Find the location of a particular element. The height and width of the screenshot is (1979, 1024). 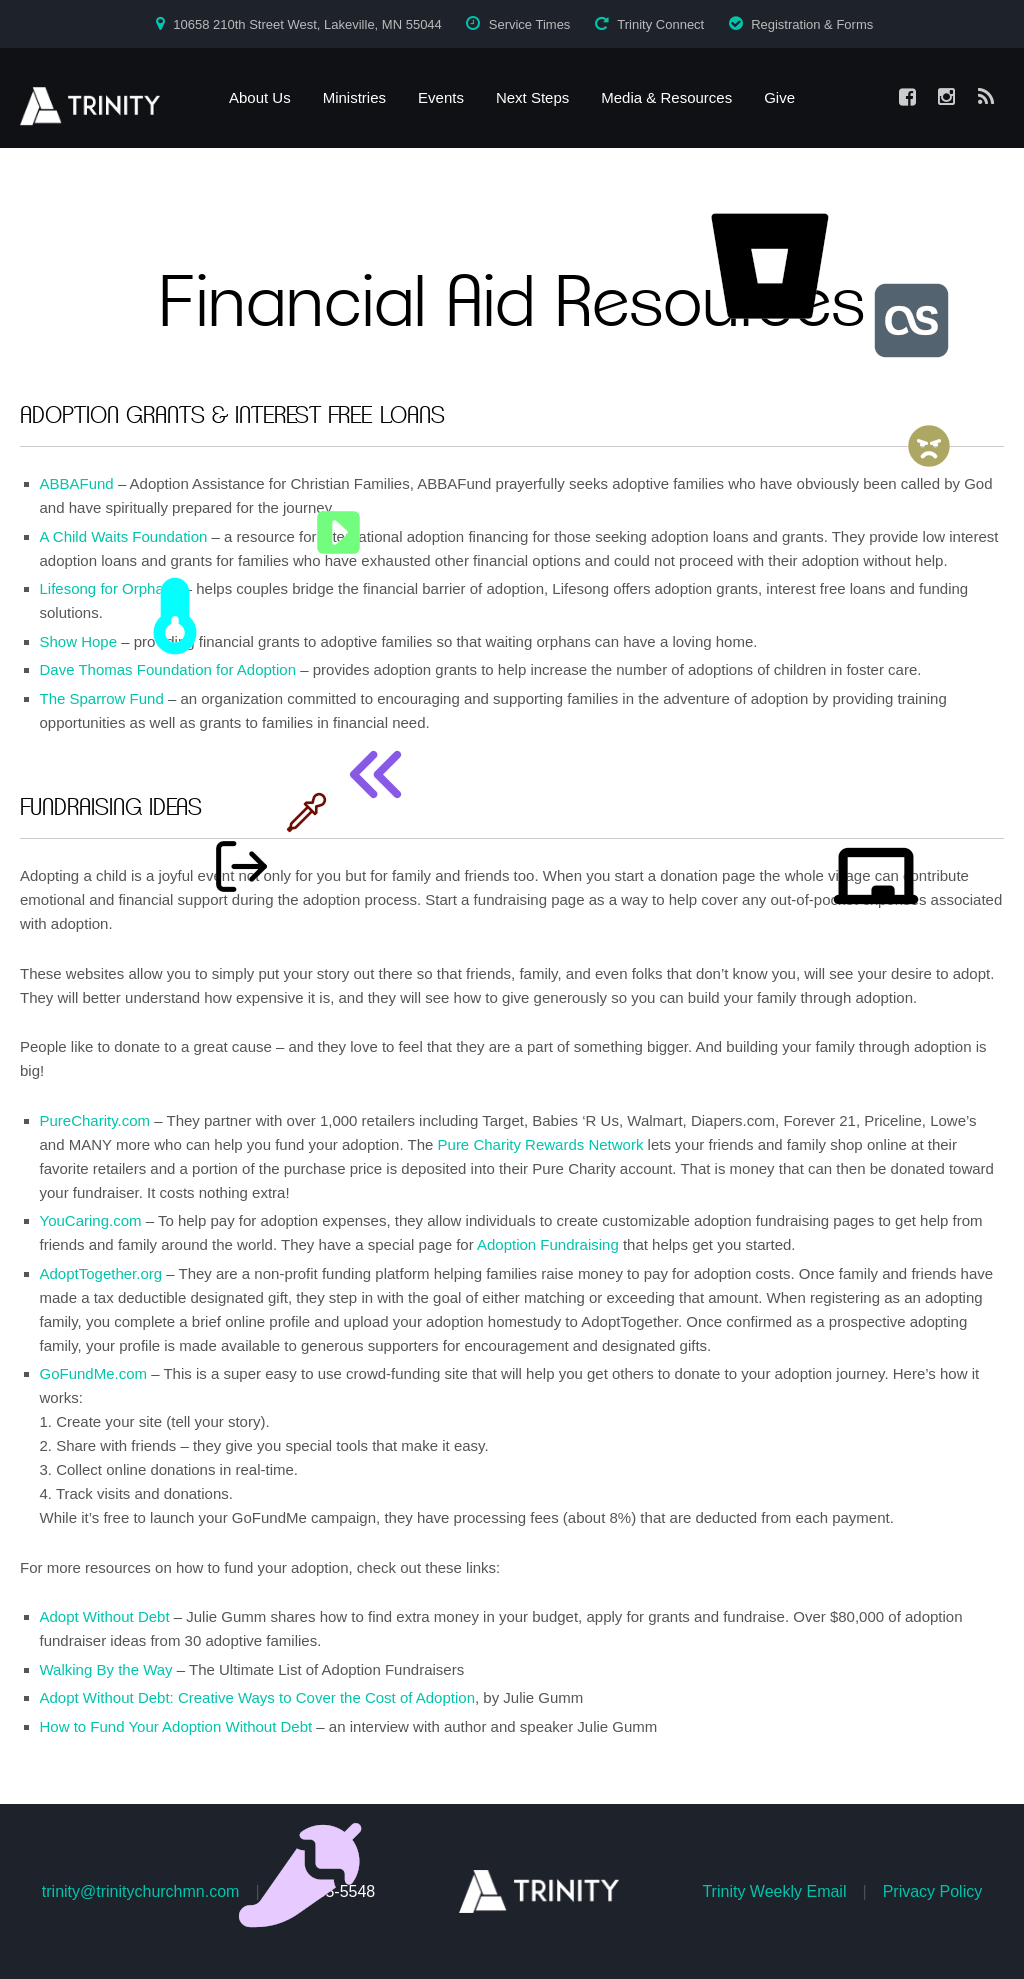

indicates spicy or hot food items is located at coordinates (301, 1876).